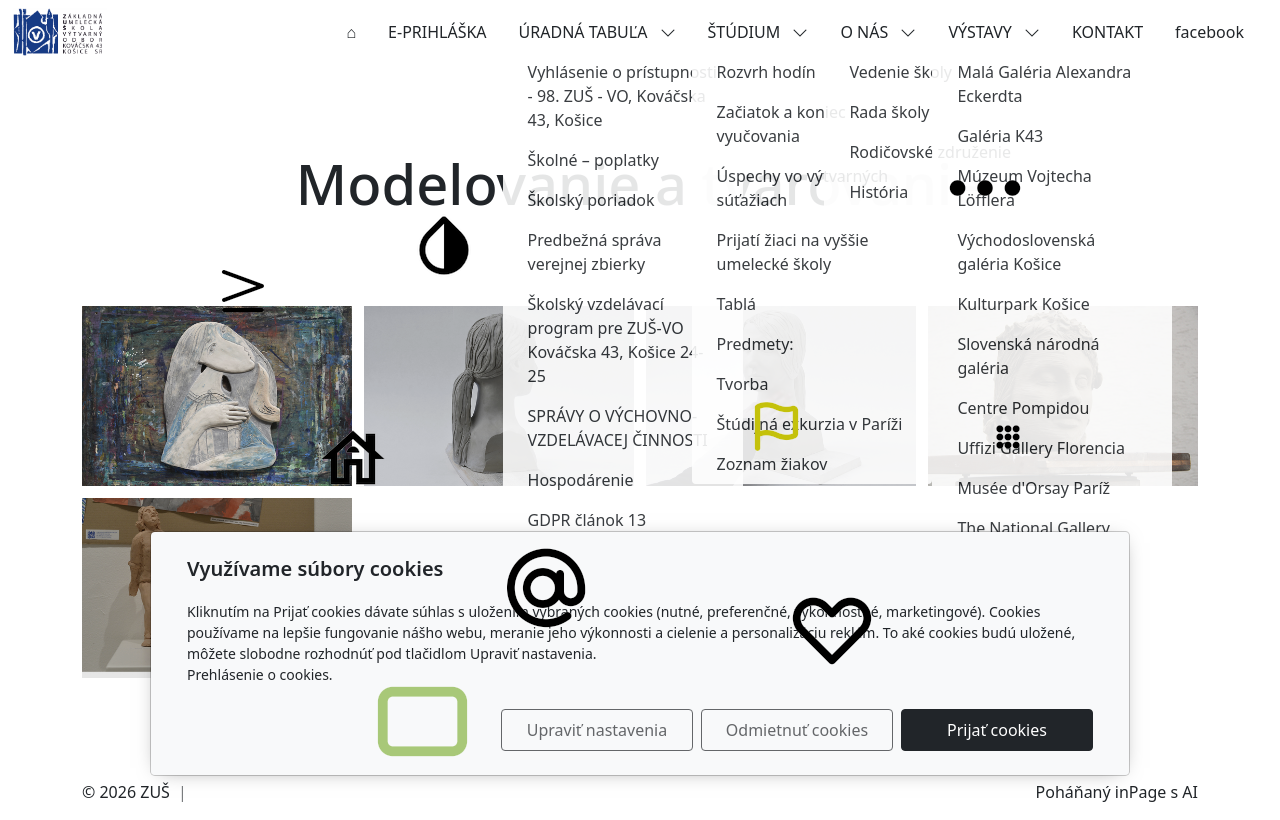 This screenshot has width=1280, height=820. Describe the element at coordinates (444, 245) in the screenshot. I see `toggle color inversion or contrast settings` at that location.